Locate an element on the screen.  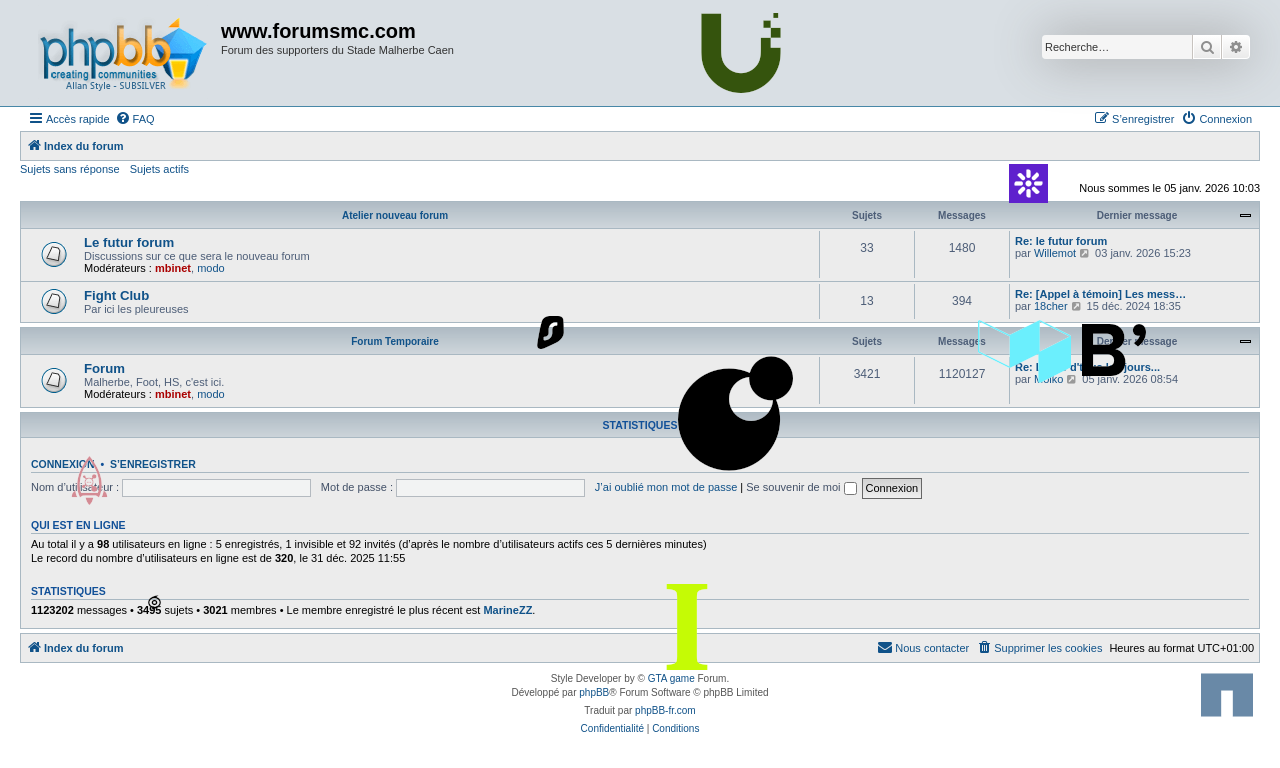
kentico CMS platform logo is located at coordinates (1028, 183).